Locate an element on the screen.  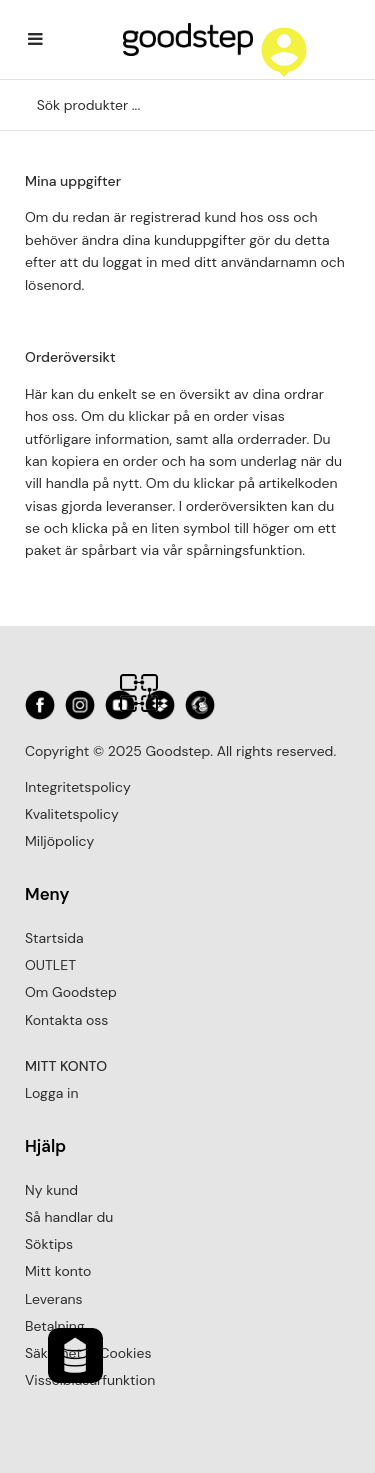
xyflow brand logo is located at coordinates (139, 693).